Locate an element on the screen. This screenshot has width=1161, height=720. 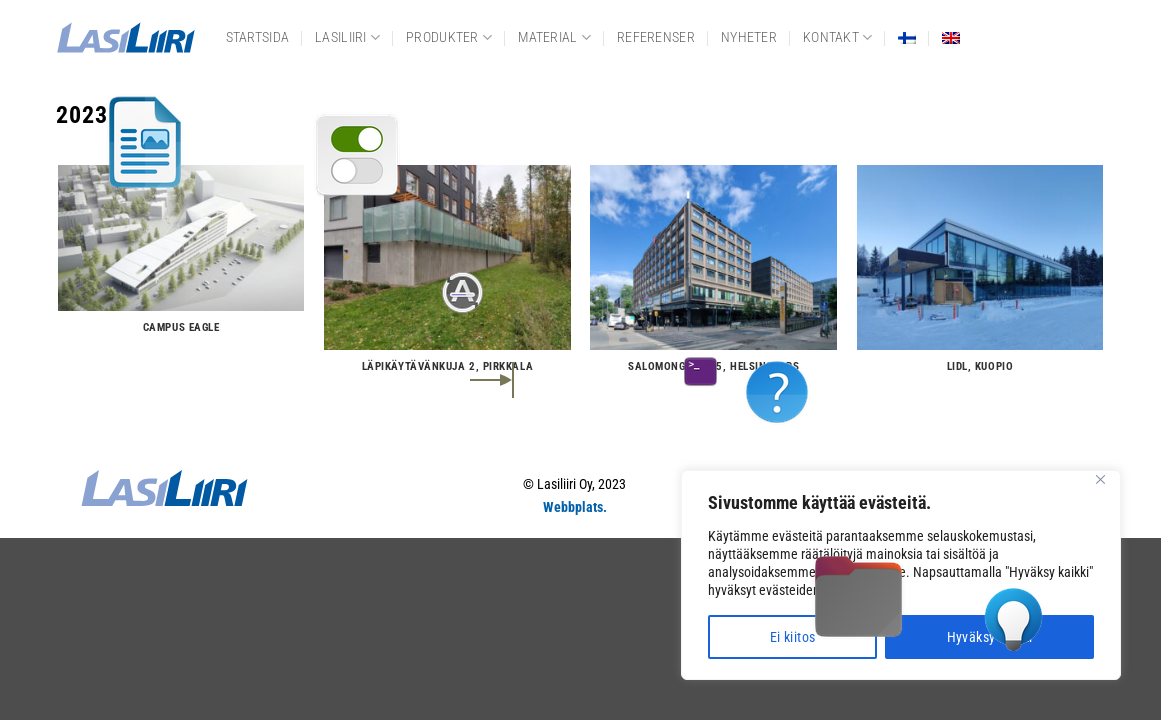
libreoffice writer document template file is located at coordinates (145, 142).